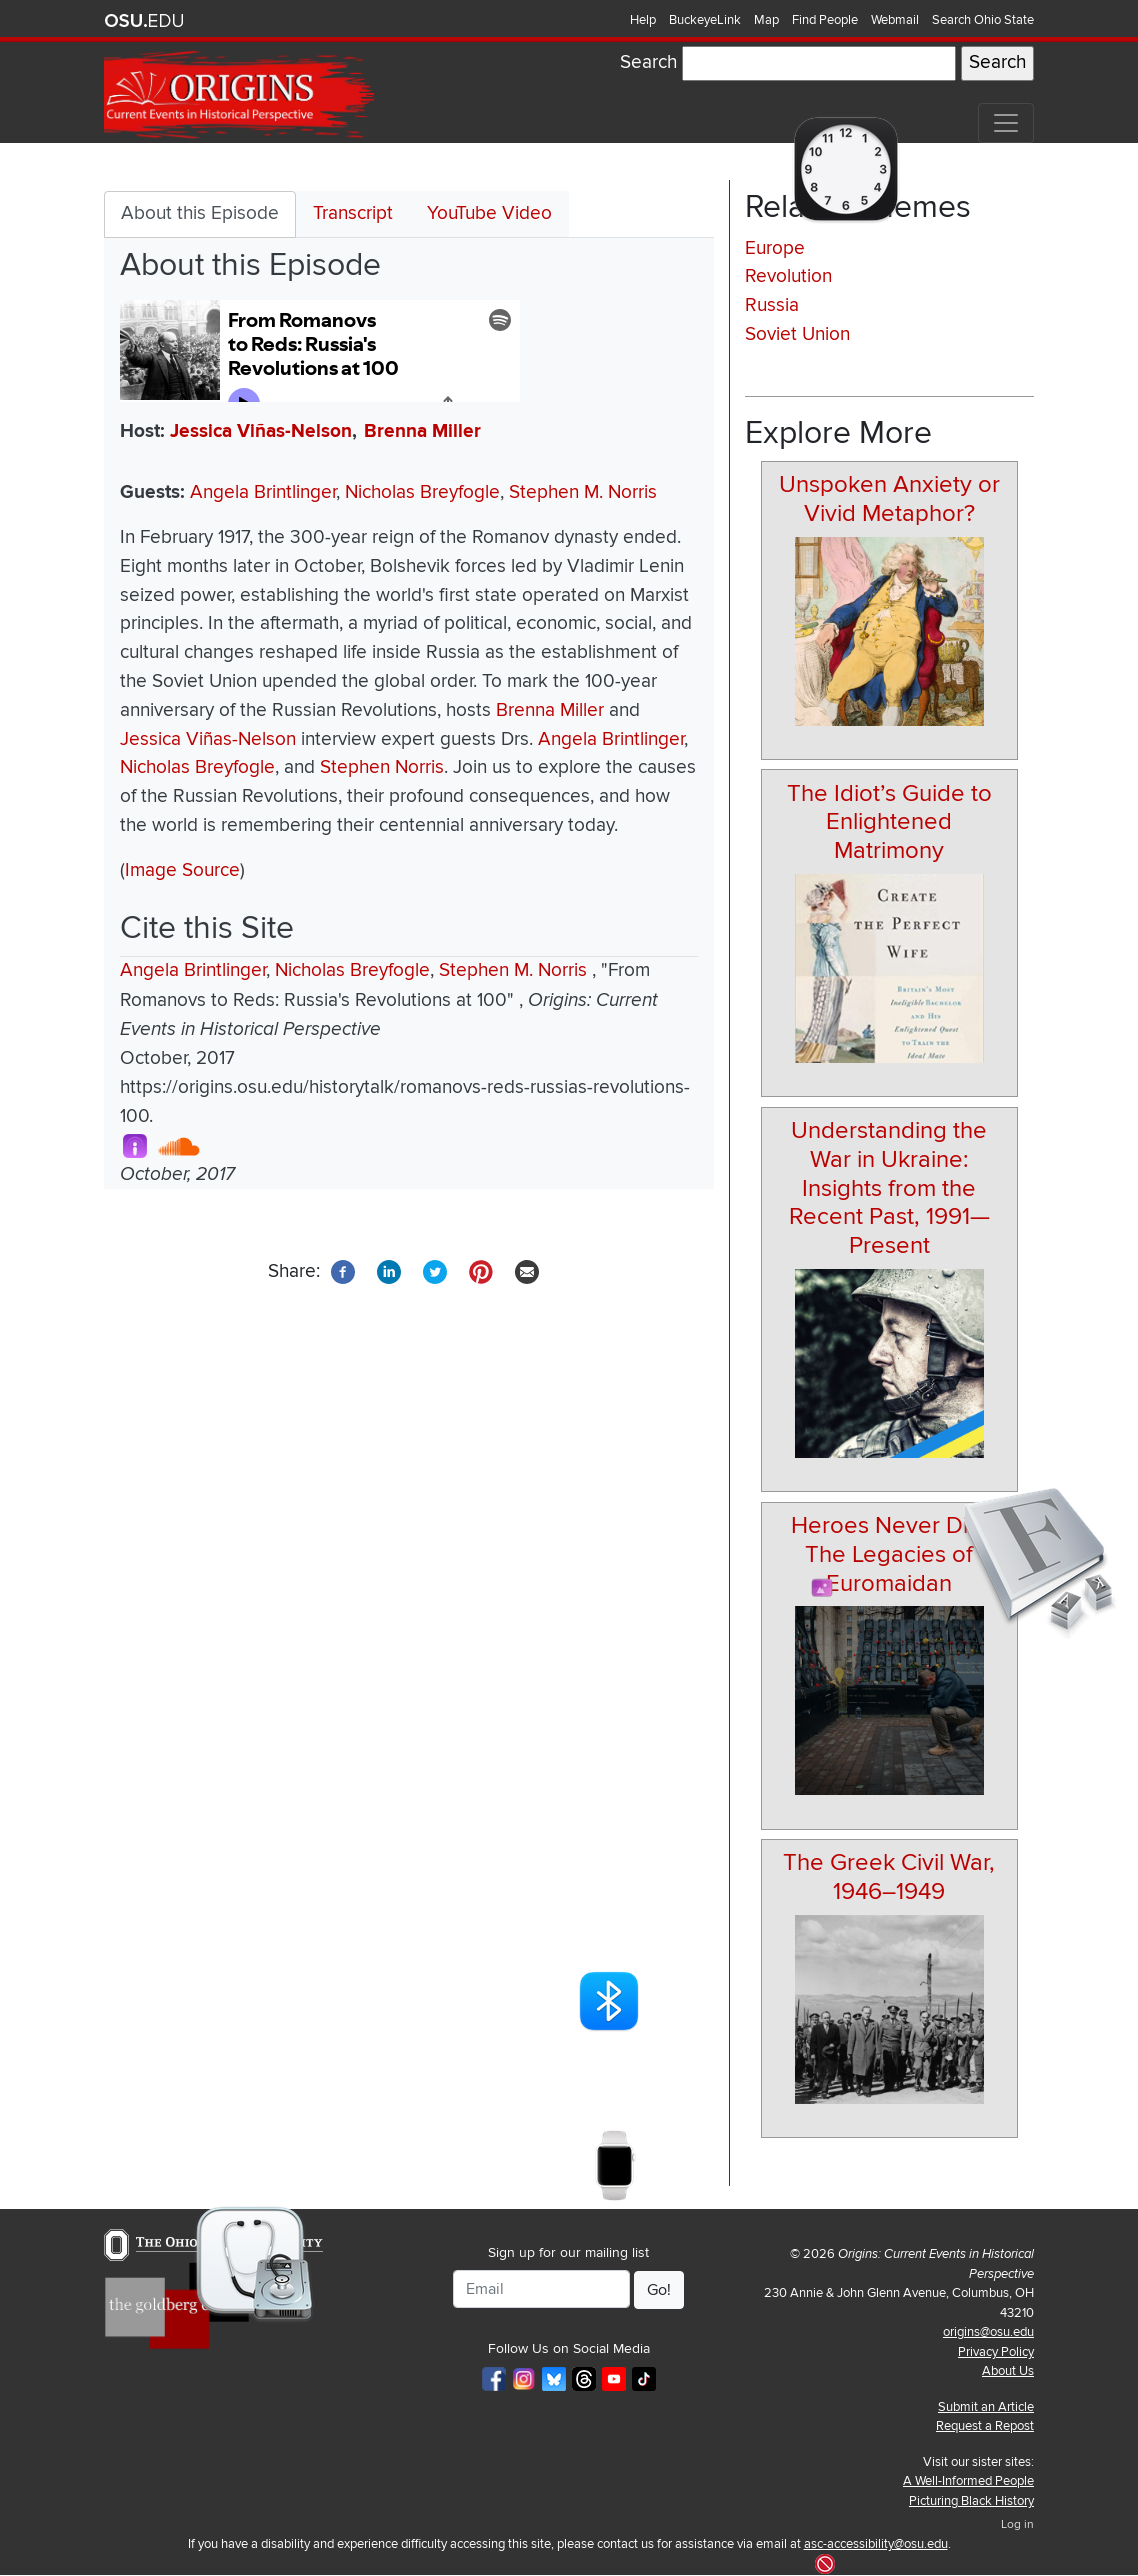 This screenshot has height=2576, width=1138. What do you see at coordinates (822, 1587) in the screenshot?
I see `indicates an image file type` at bounding box center [822, 1587].